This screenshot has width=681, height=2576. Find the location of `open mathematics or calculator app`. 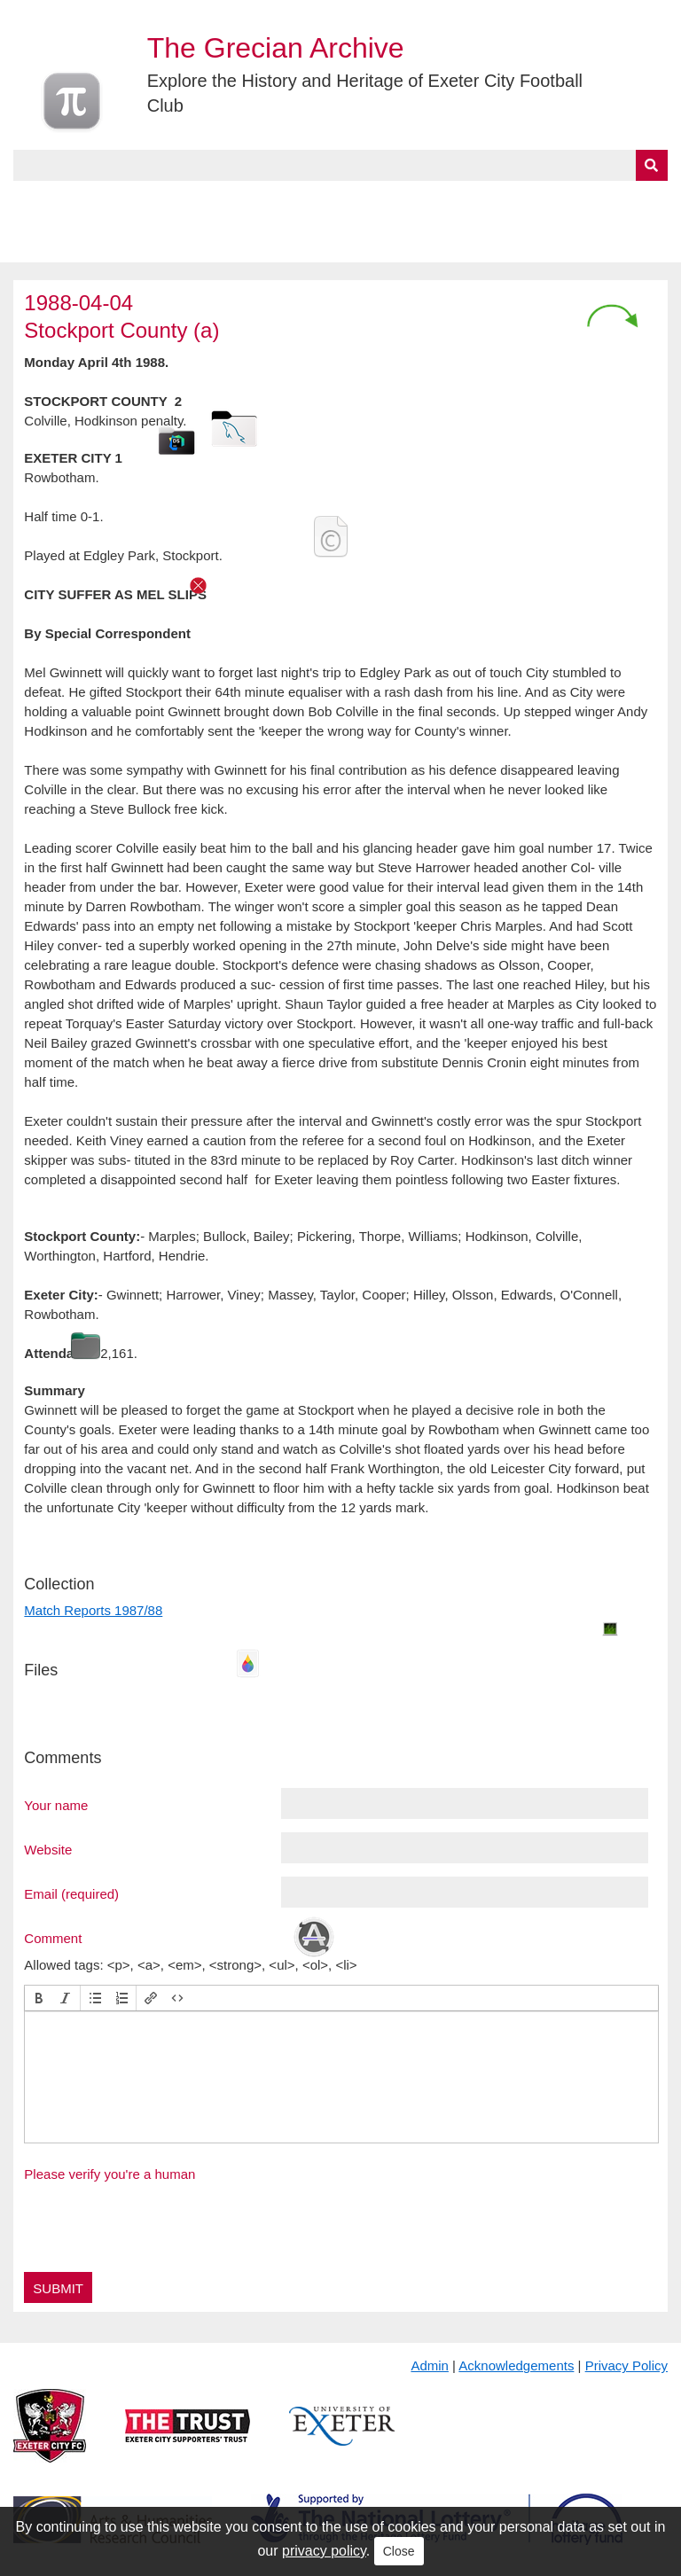

open mathematics or calculator app is located at coordinates (72, 102).